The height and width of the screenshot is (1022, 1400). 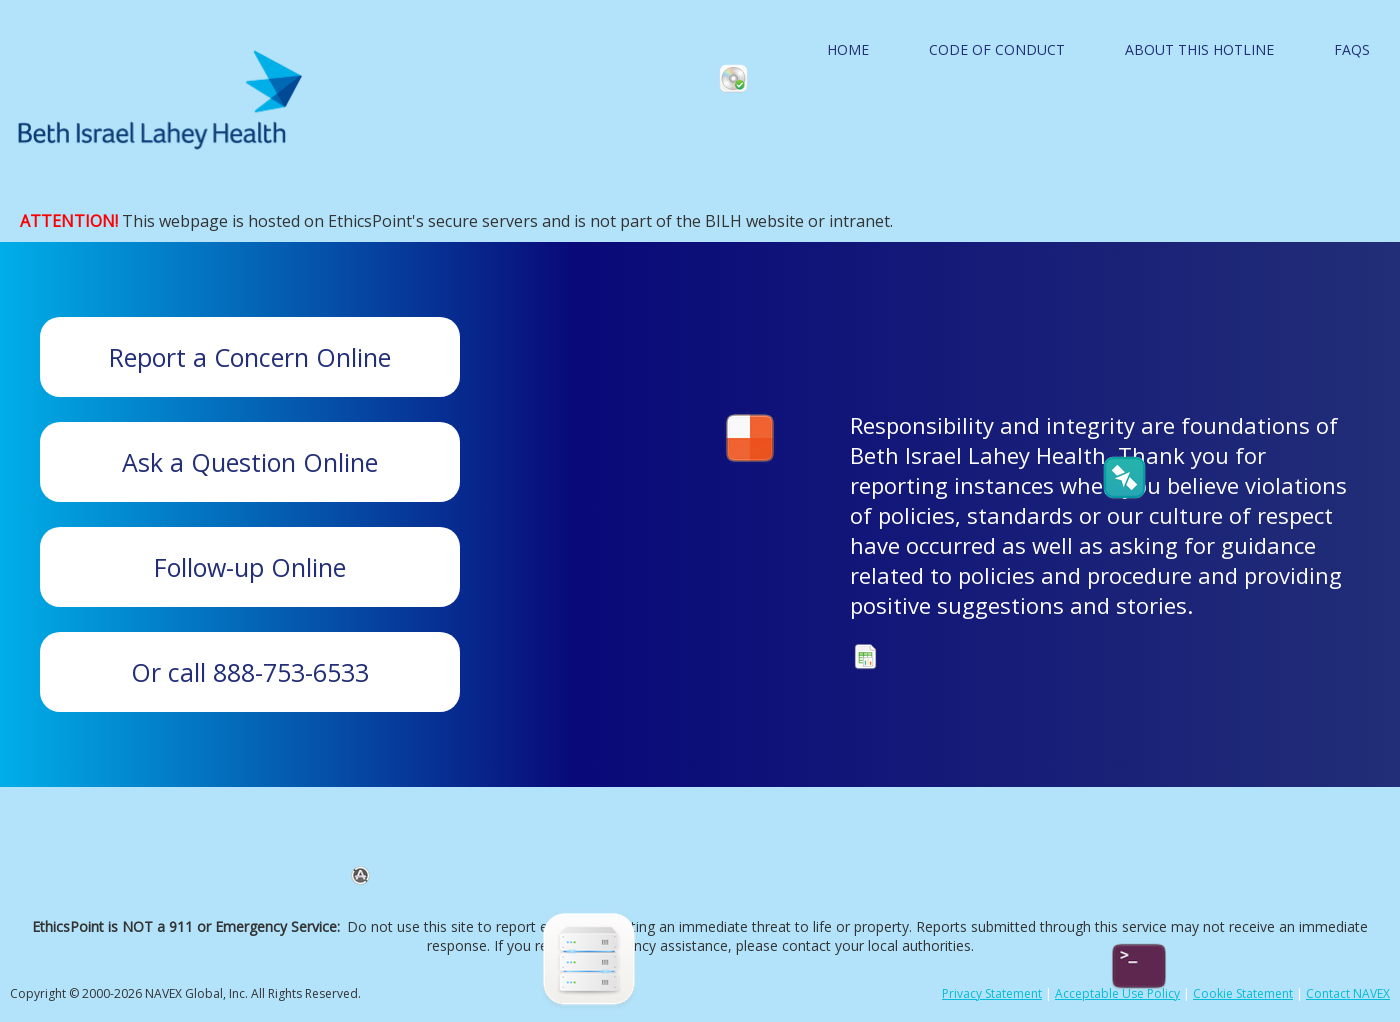 I want to click on launch gpredict satellite tracking application, so click(x=1124, y=477).